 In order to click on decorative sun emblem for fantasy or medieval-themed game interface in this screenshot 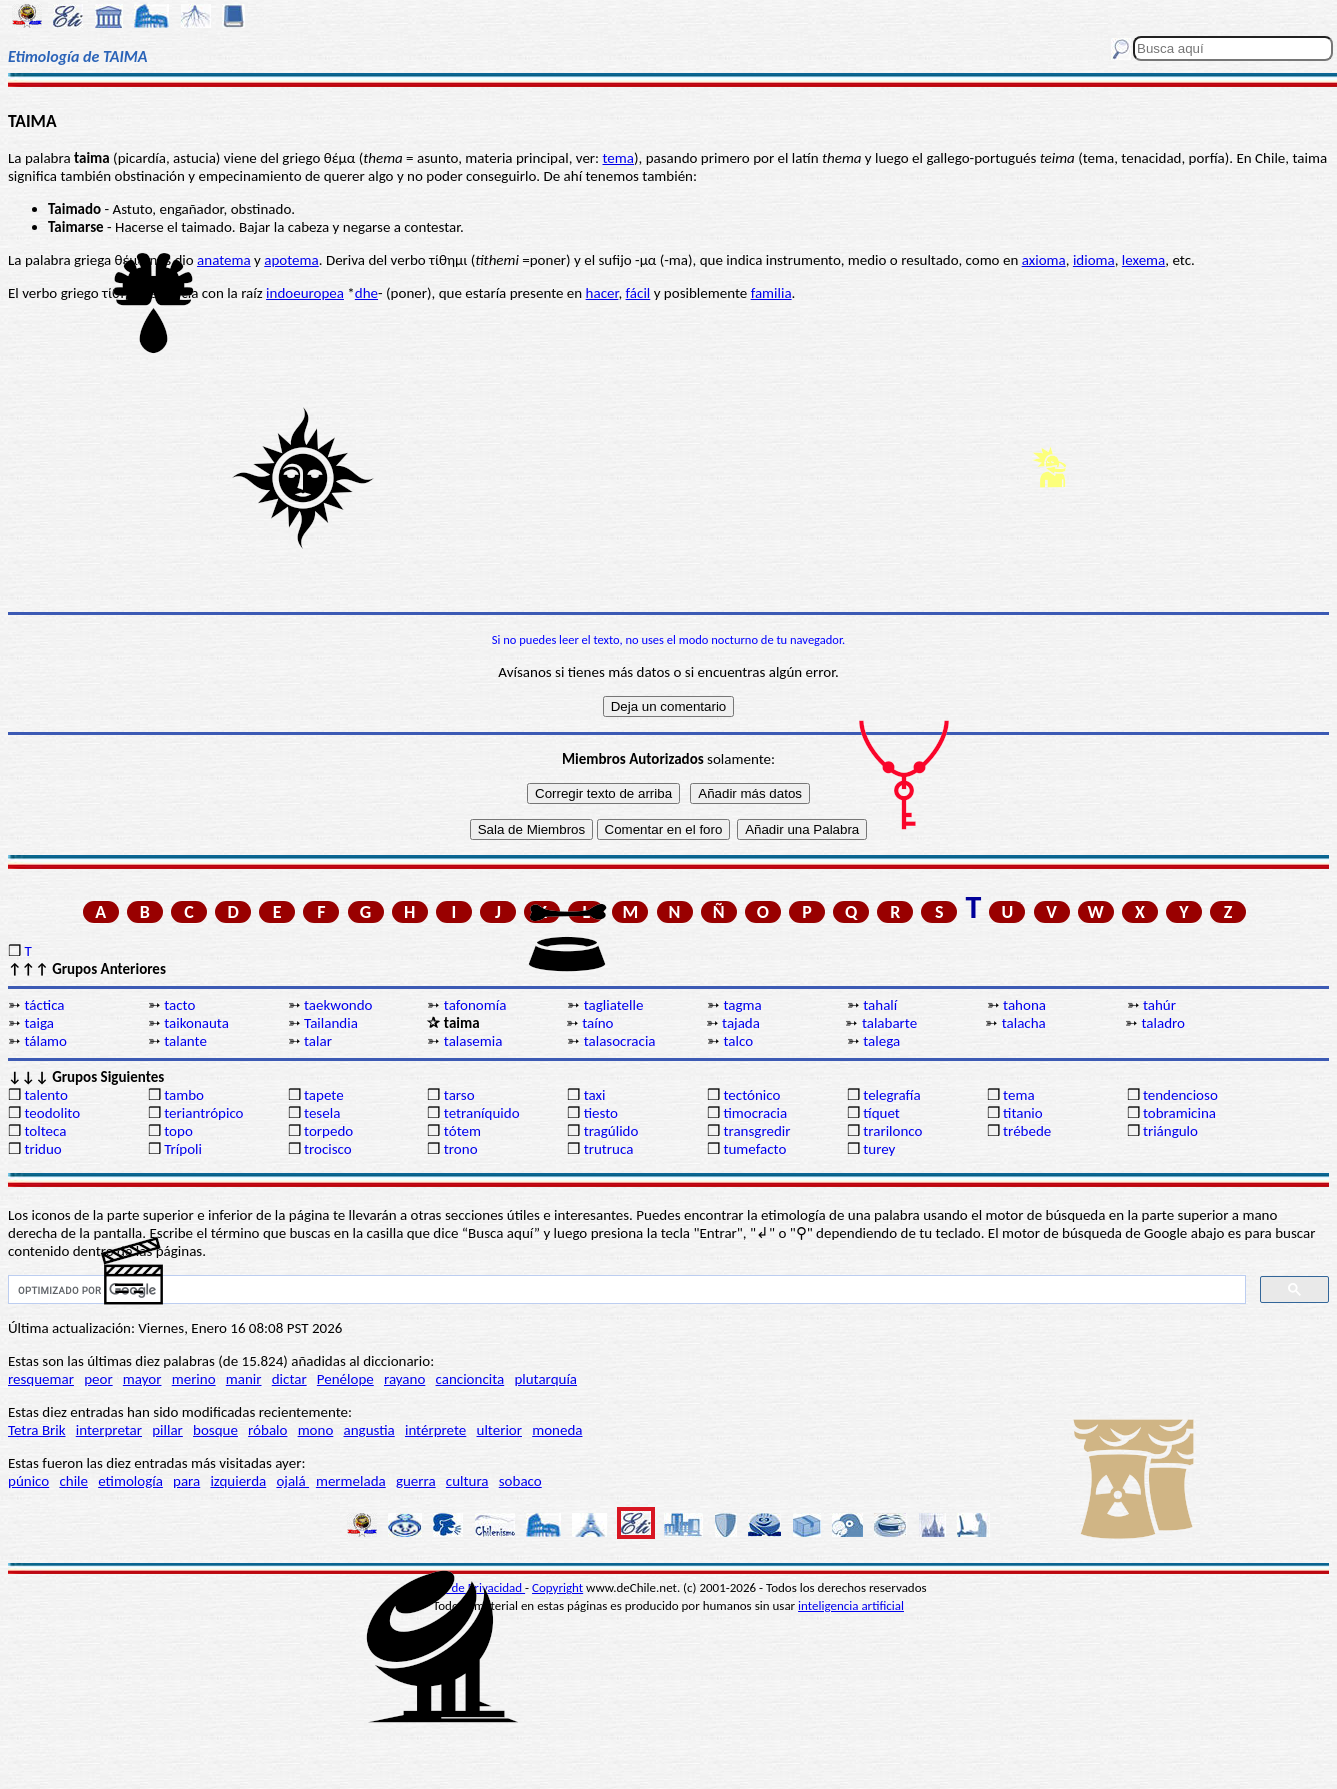, I will do `click(303, 478)`.